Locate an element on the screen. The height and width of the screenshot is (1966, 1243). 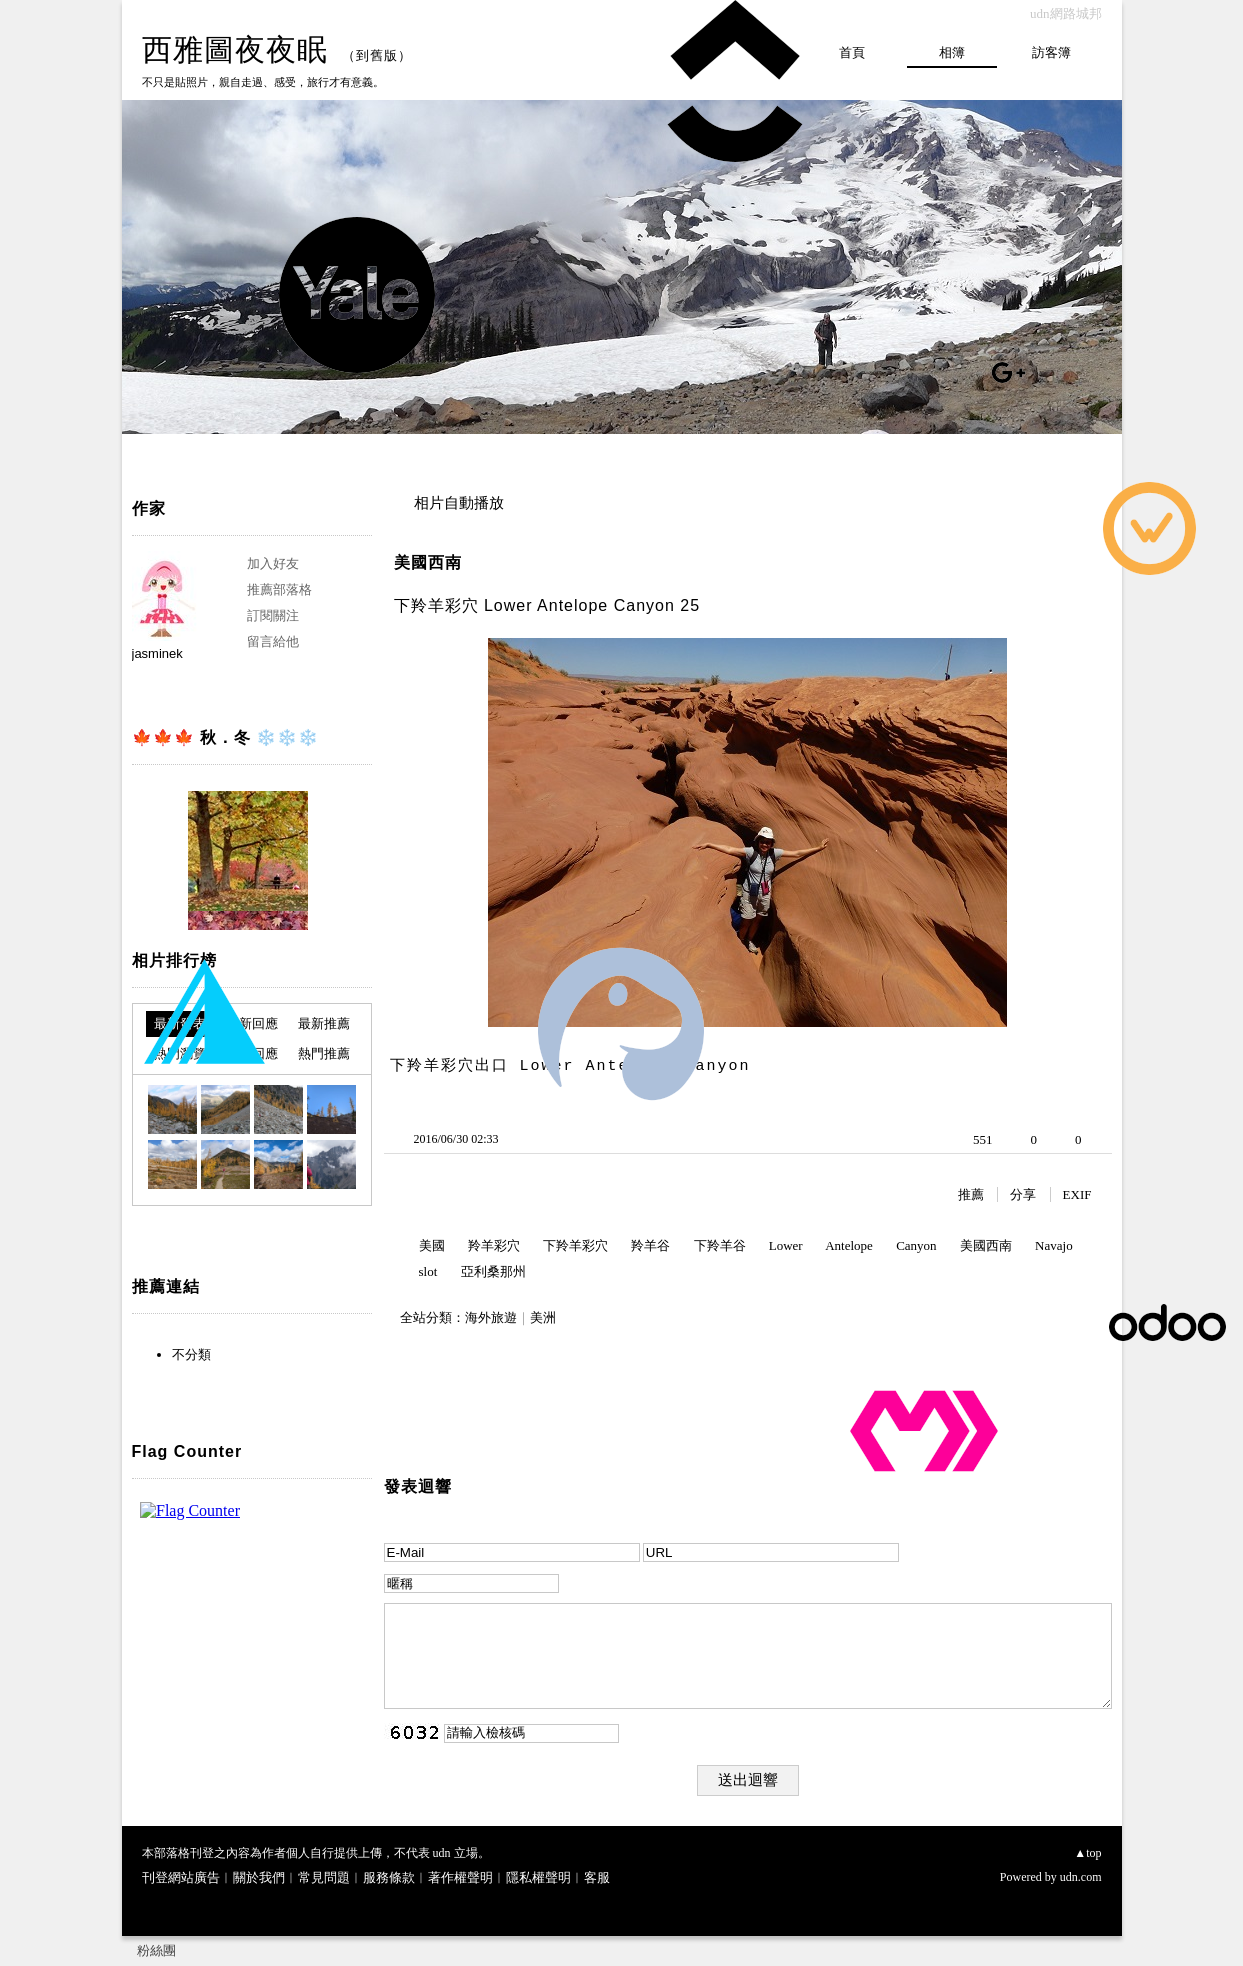
exoscale cloud services logo is located at coordinates (204, 1011).